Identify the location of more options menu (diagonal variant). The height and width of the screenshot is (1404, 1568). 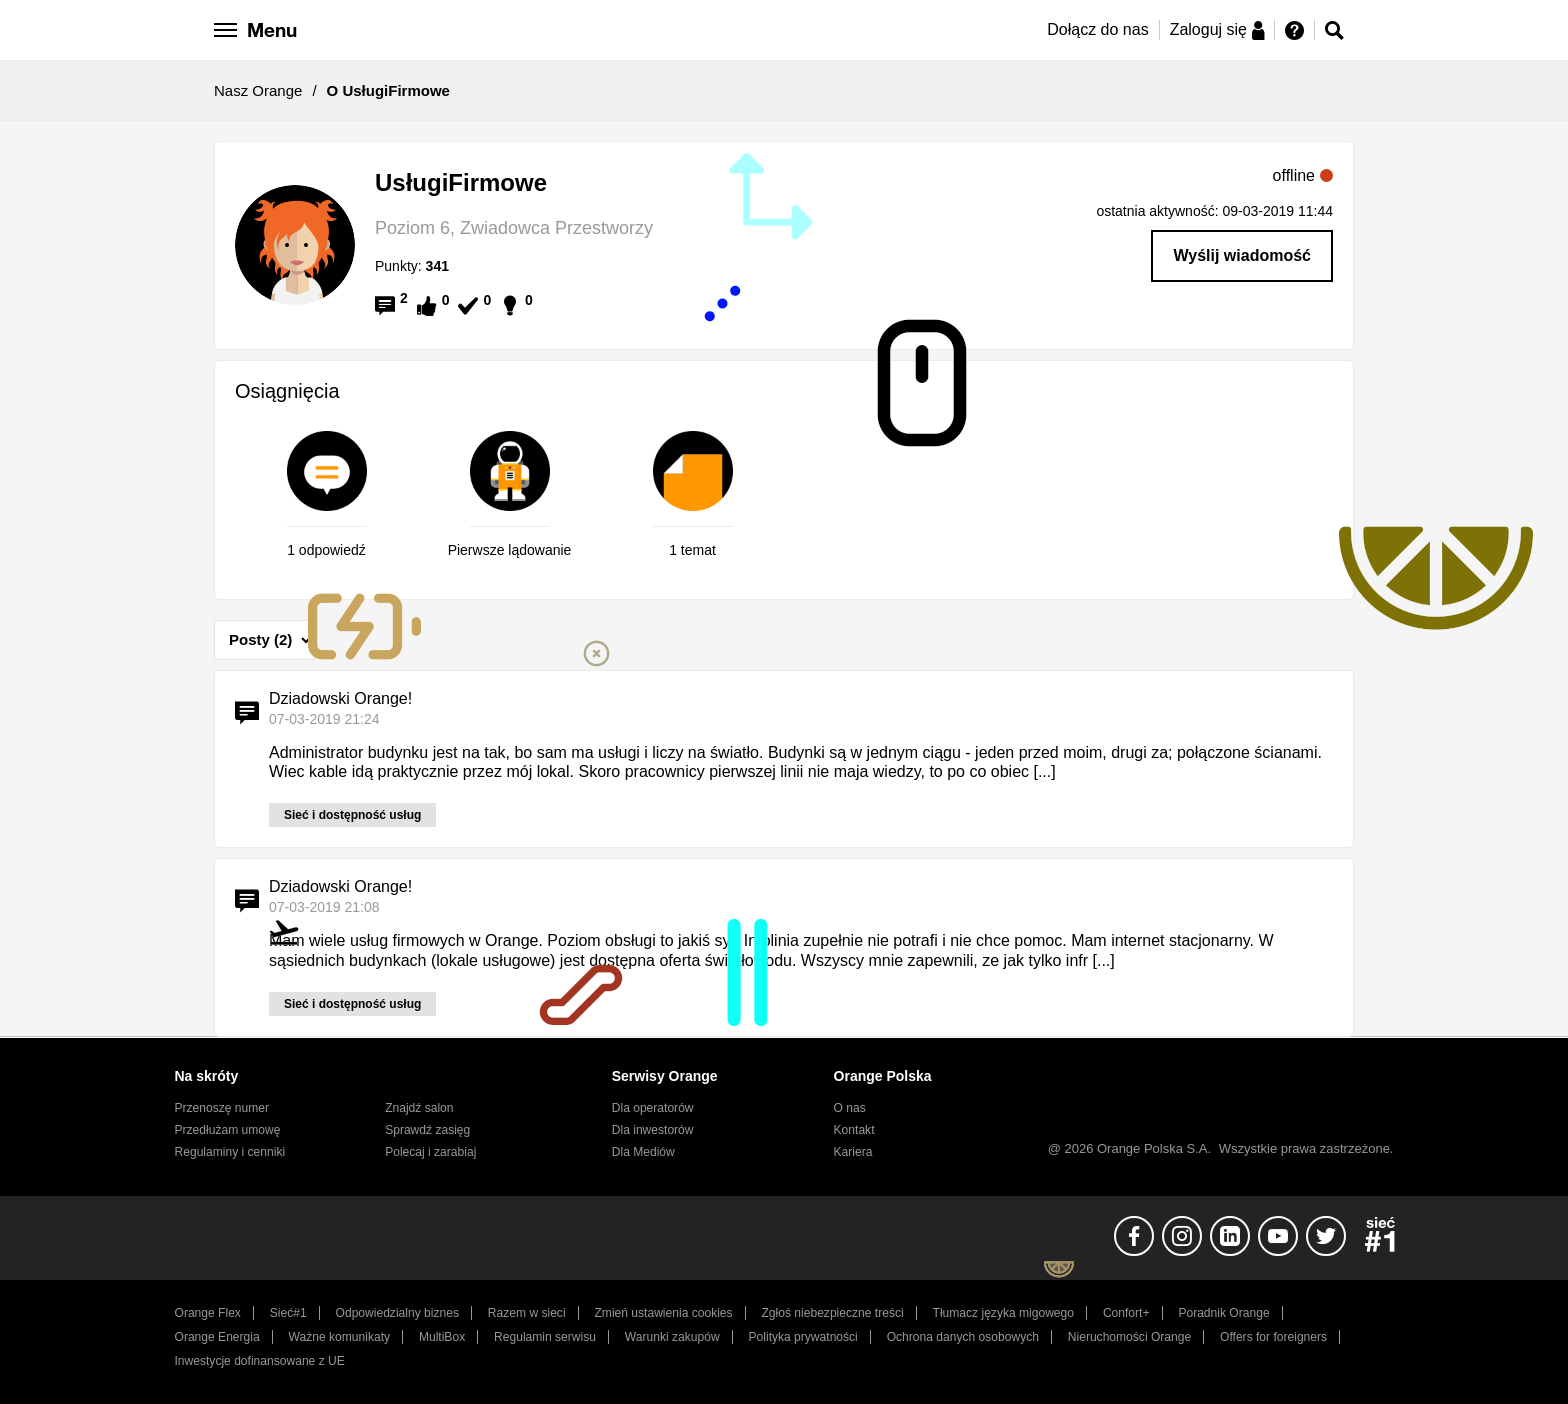
(722, 303).